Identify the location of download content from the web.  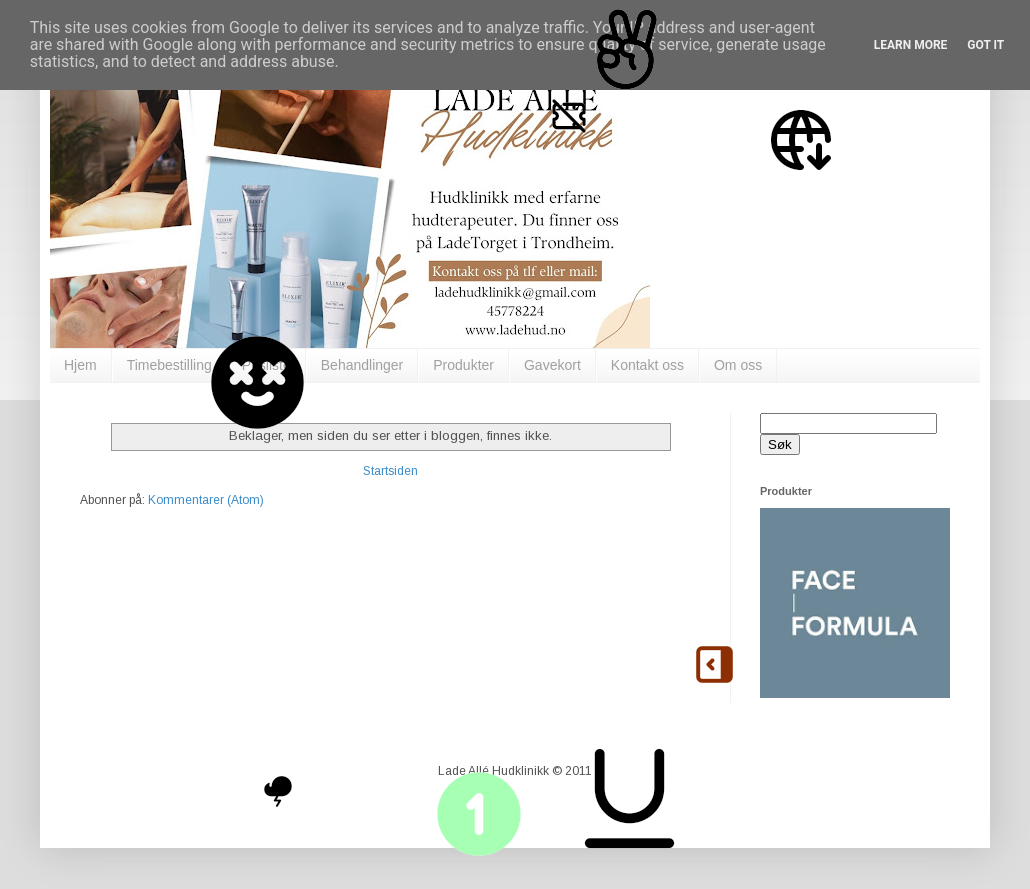
(801, 140).